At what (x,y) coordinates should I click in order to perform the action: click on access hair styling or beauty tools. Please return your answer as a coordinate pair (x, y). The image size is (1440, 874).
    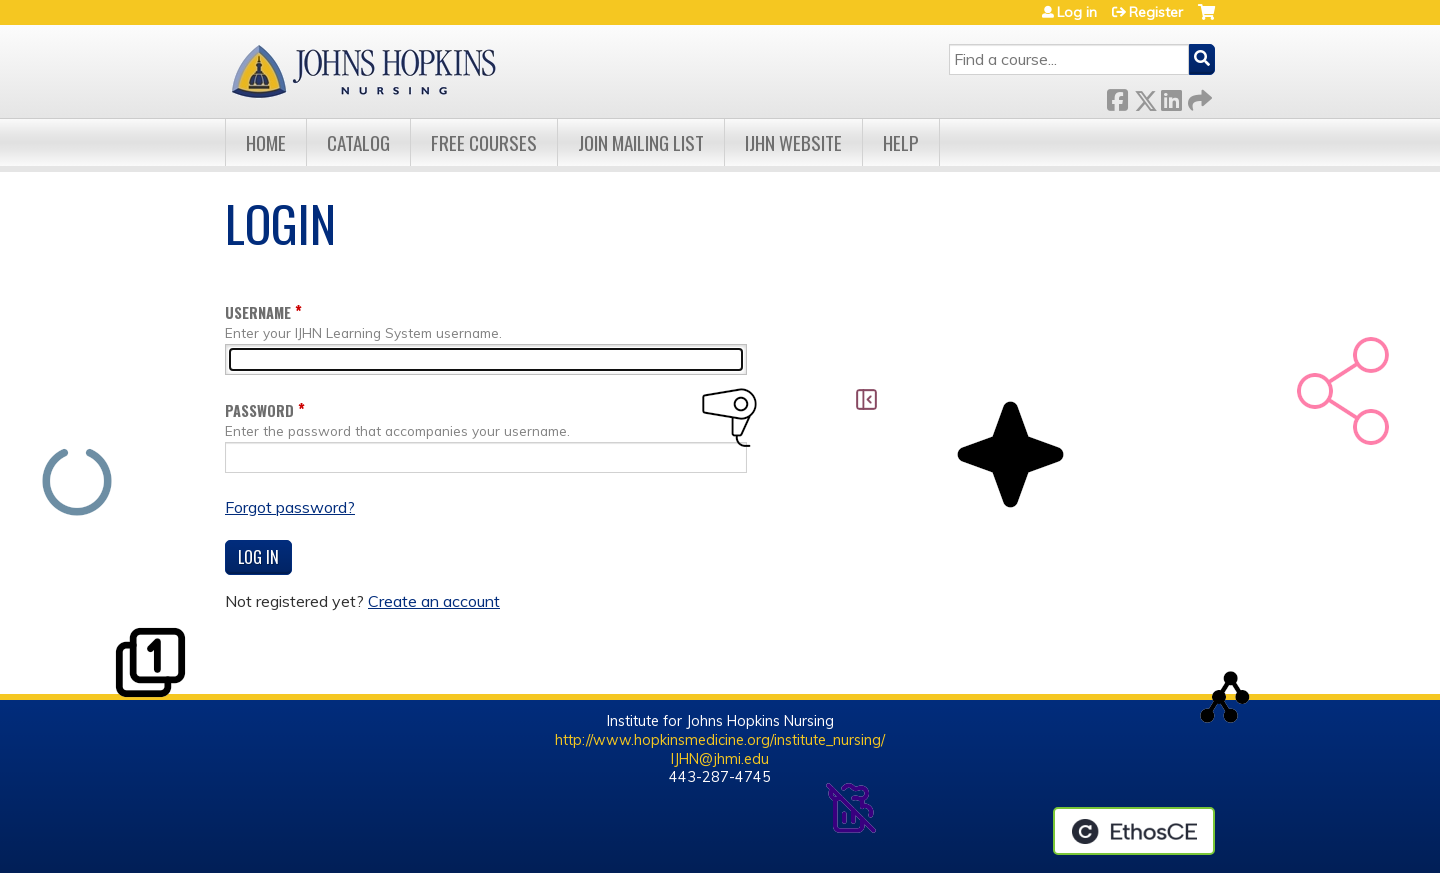
    Looking at the image, I should click on (730, 414).